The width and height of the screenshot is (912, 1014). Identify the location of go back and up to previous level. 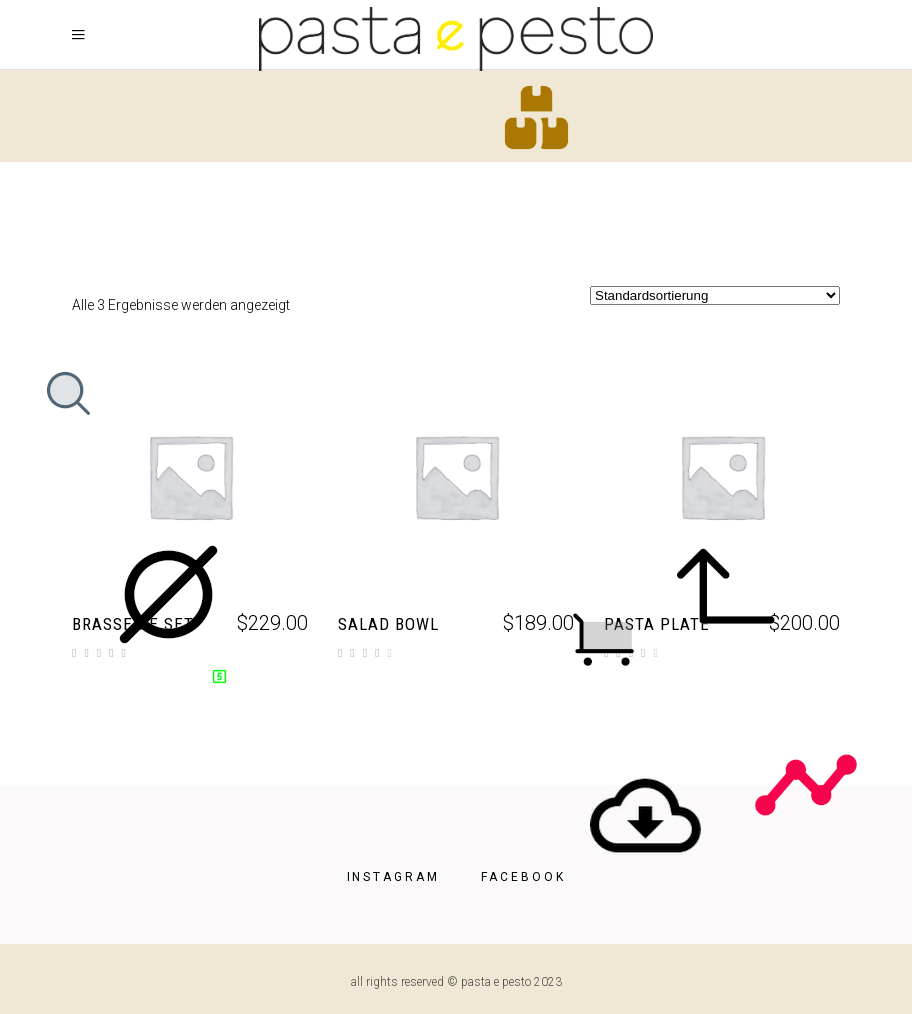
(722, 590).